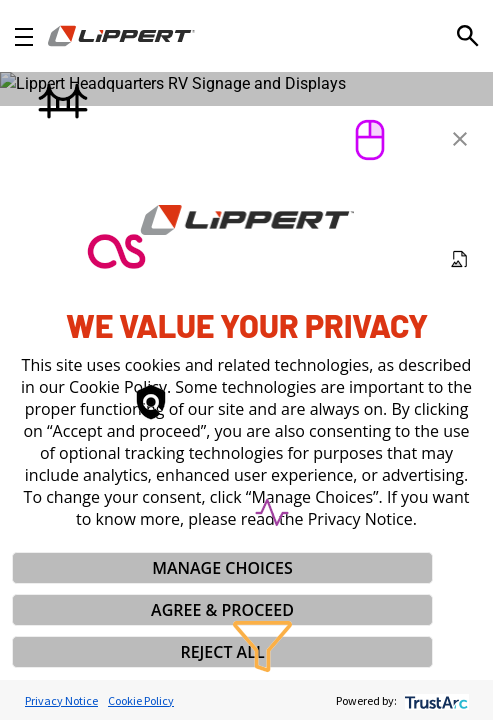 The height and width of the screenshot is (720, 493). Describe the element at coordinates (272, 513) in the screenshot. I see `view health or heart rate data` at that location.